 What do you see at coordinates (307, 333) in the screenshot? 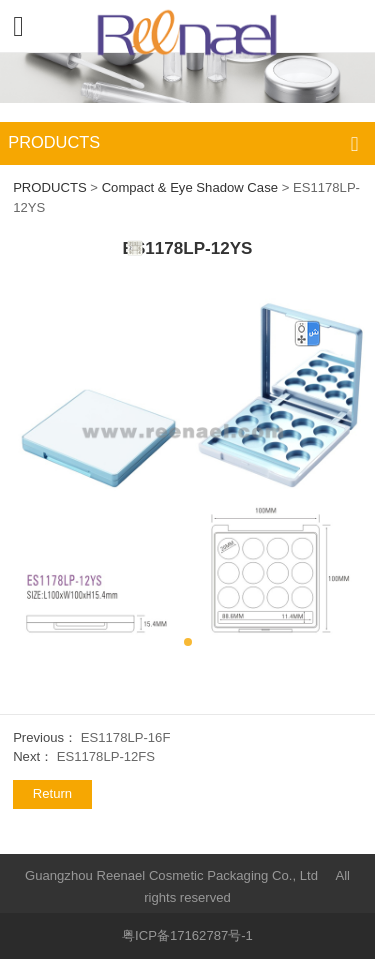
I see `open gnome characters app` at bounding box center [307, 333].